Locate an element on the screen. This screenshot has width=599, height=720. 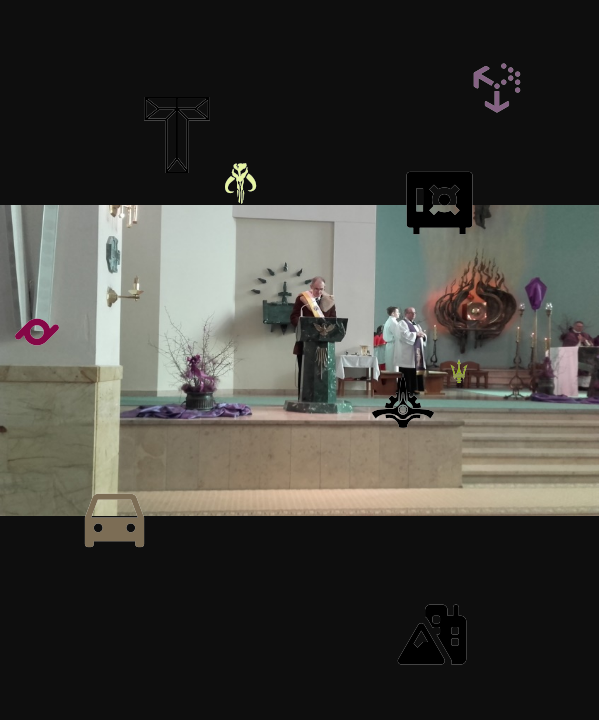
uncharted software company logo is located at coordinates (497, 88).